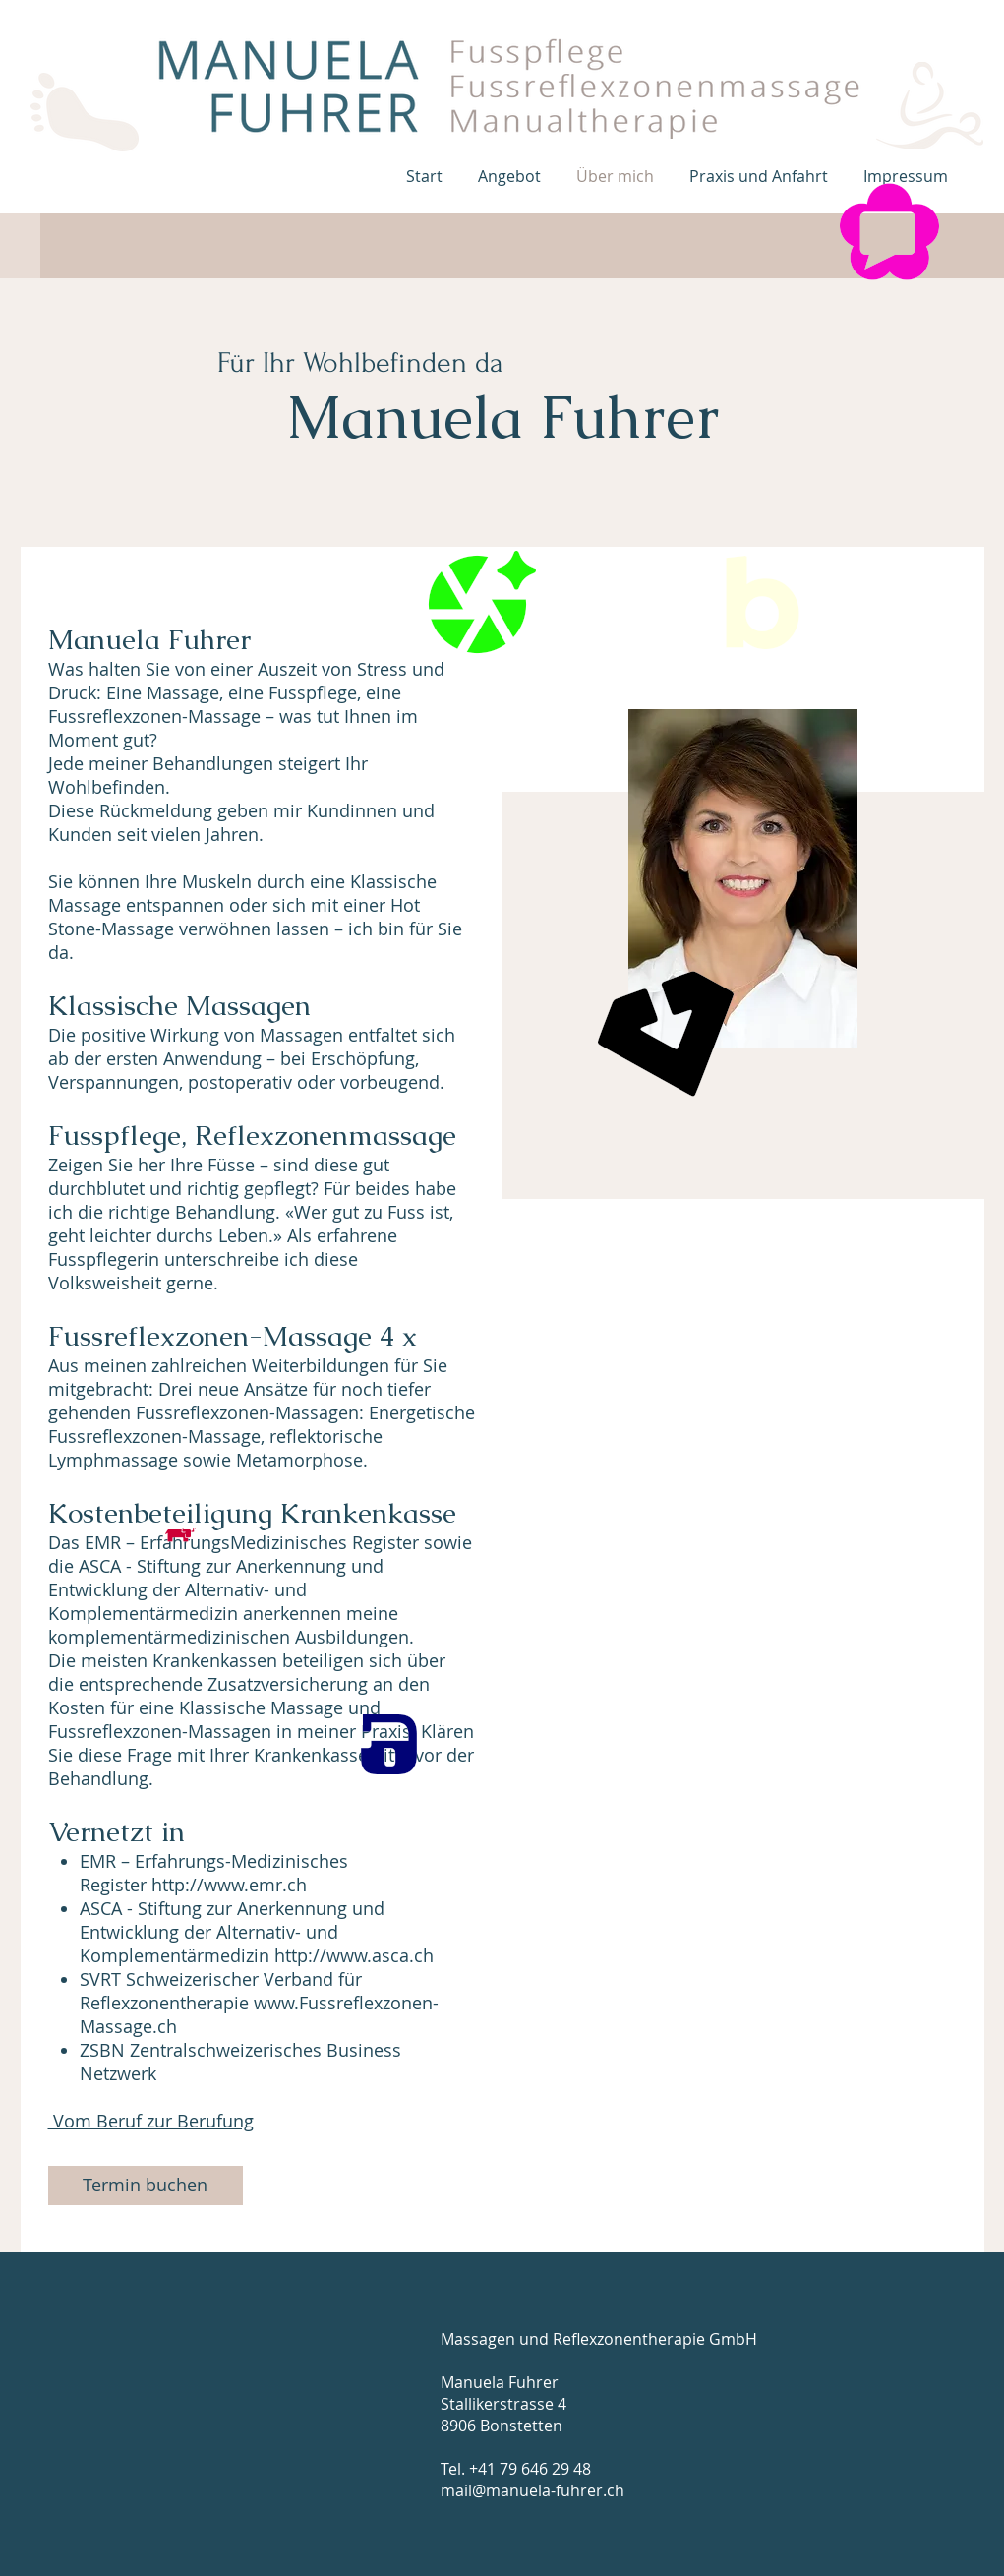 This screenshot has height=2576, width=1004. Describe the element at coordinates (762, 602) in the screenshot. I see `bricks website builder logo` at that location.